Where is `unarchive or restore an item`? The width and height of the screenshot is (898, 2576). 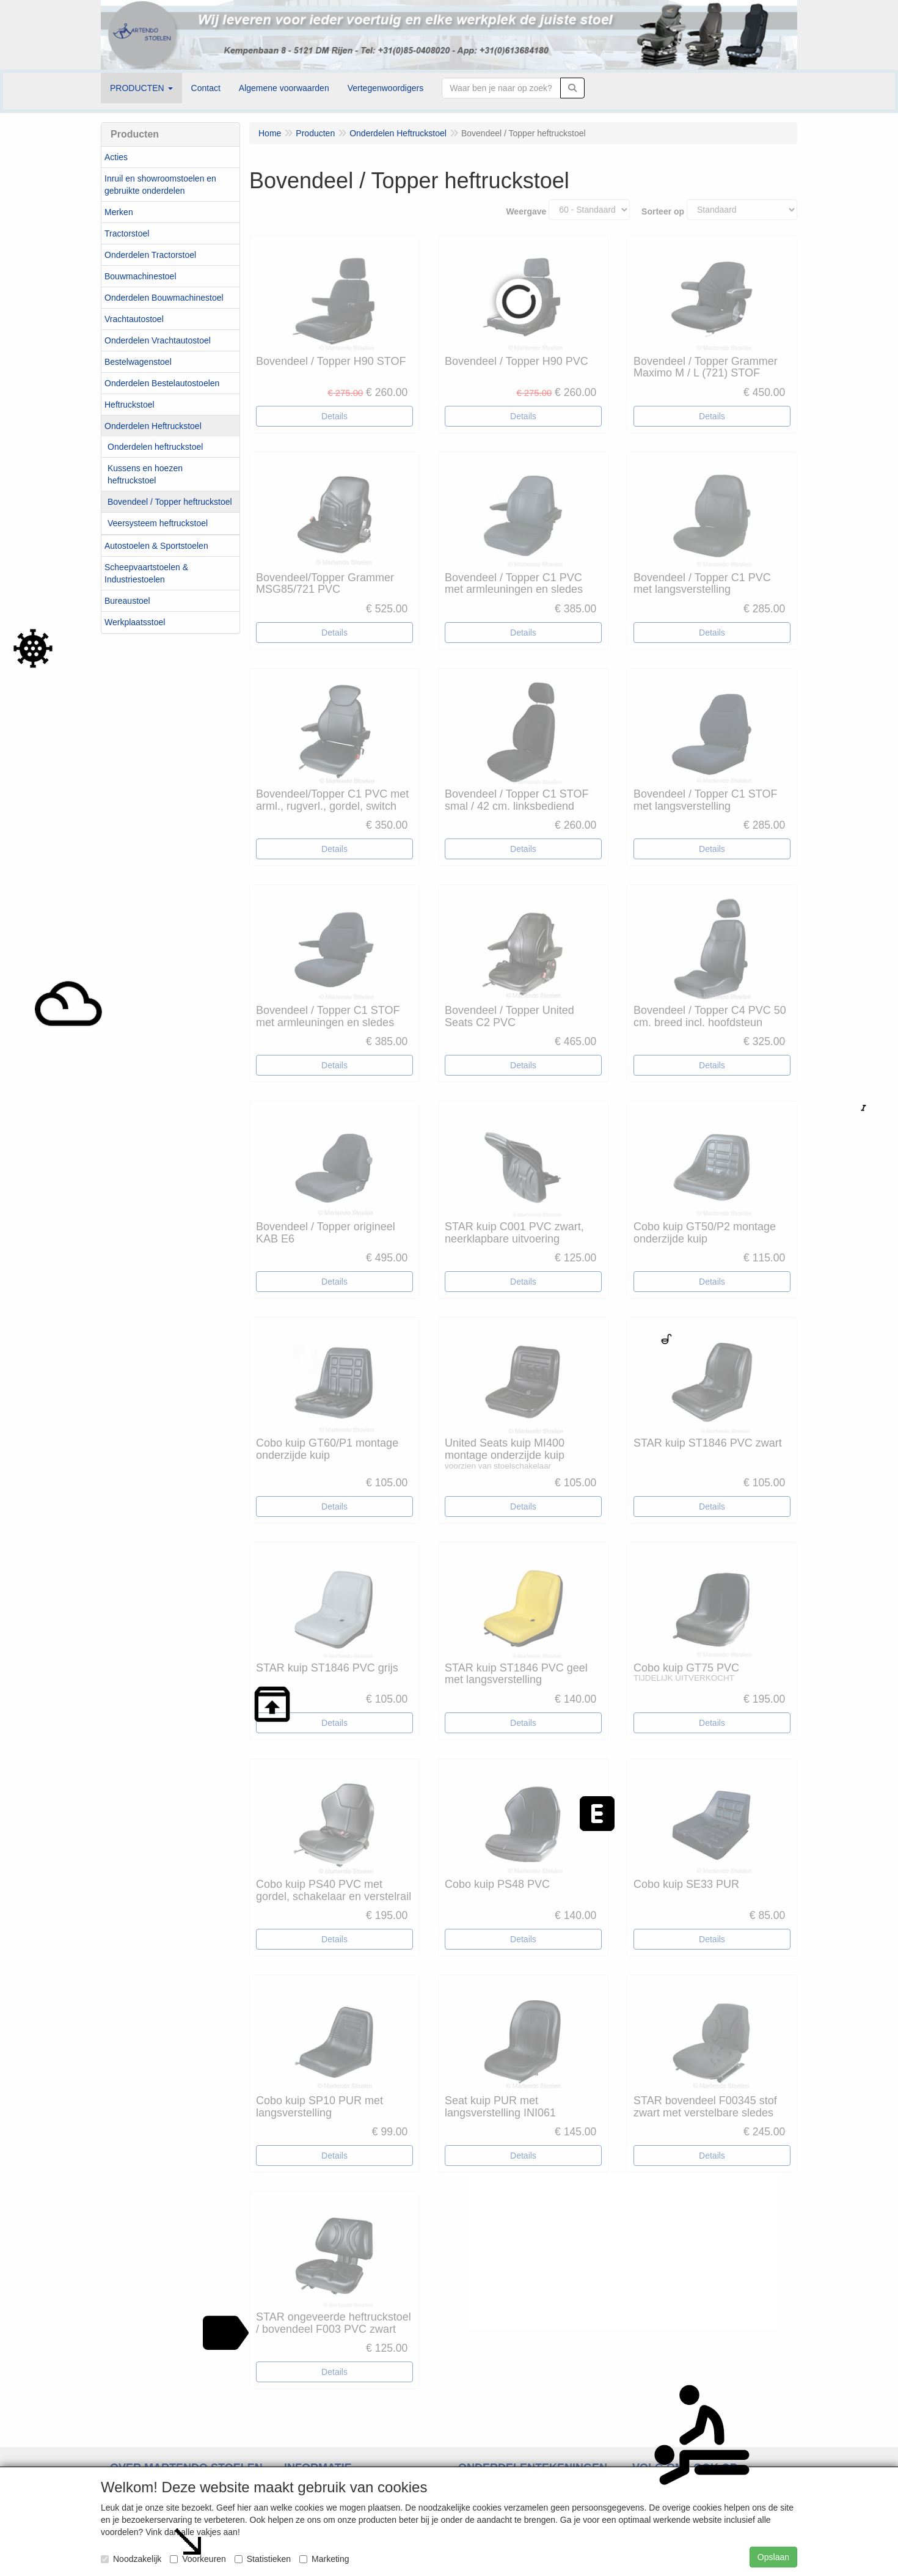 unarchive or restore an item is located at coordinates (272, 1704).